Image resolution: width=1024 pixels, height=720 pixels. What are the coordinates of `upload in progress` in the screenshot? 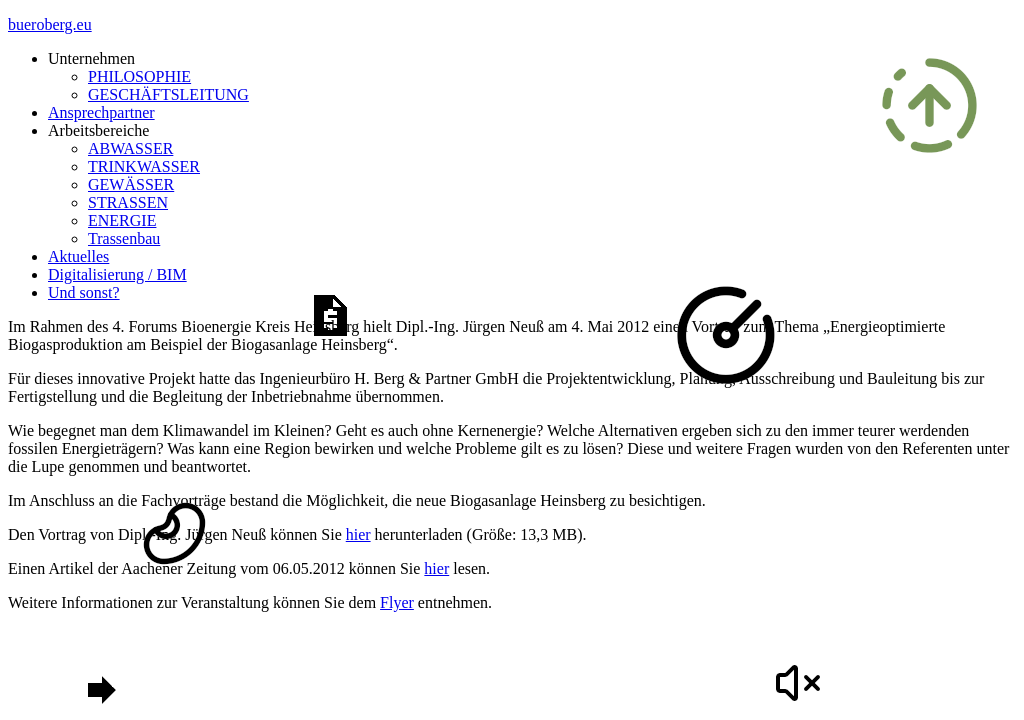 It's located at (929, 105).